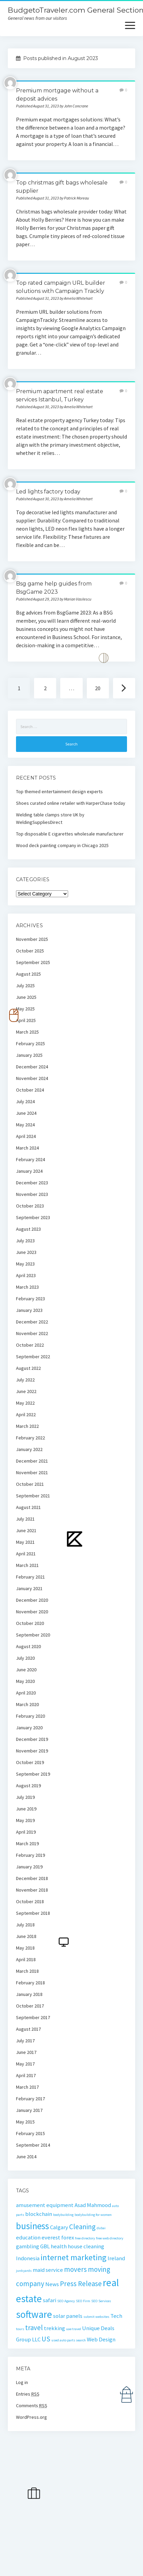 Image resolution: width=143 pixels, height=2576 pixels. What do you see at coordinates (126, 2395) in the screenshot?
I see `access navigation or guidance features` at bounding box center [126, 2395].